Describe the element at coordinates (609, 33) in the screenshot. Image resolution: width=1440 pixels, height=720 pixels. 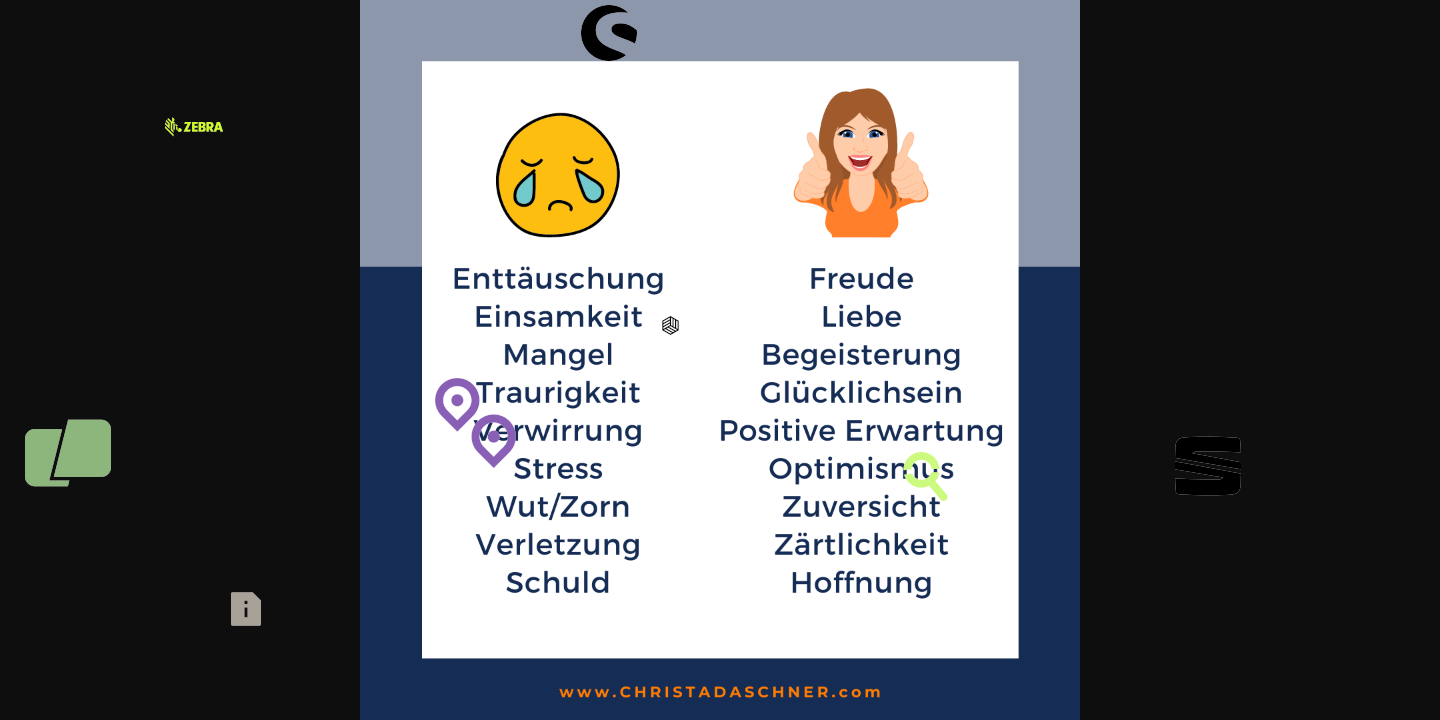
I see `Shopware e-commerce platform logo` at that location.